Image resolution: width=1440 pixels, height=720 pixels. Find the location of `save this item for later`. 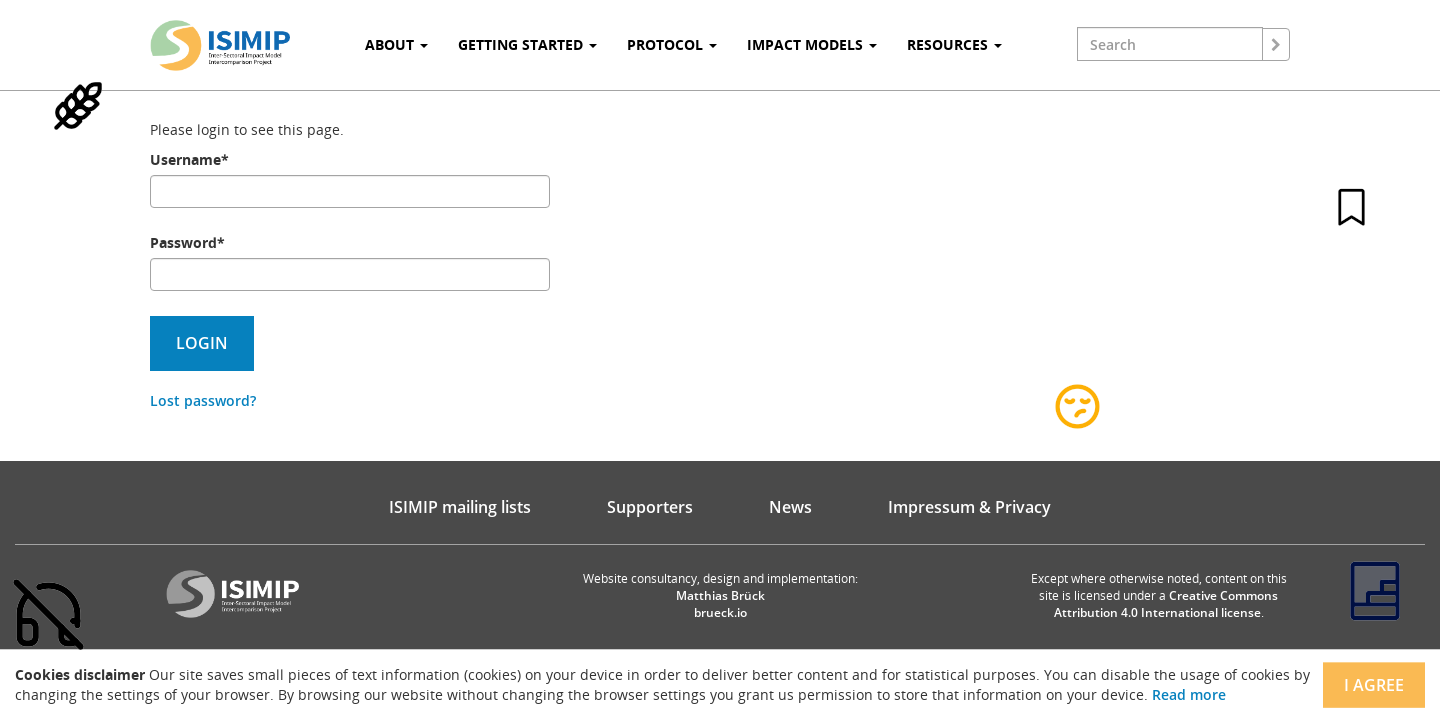

save this item for later is located at coordinates (1351, 206).